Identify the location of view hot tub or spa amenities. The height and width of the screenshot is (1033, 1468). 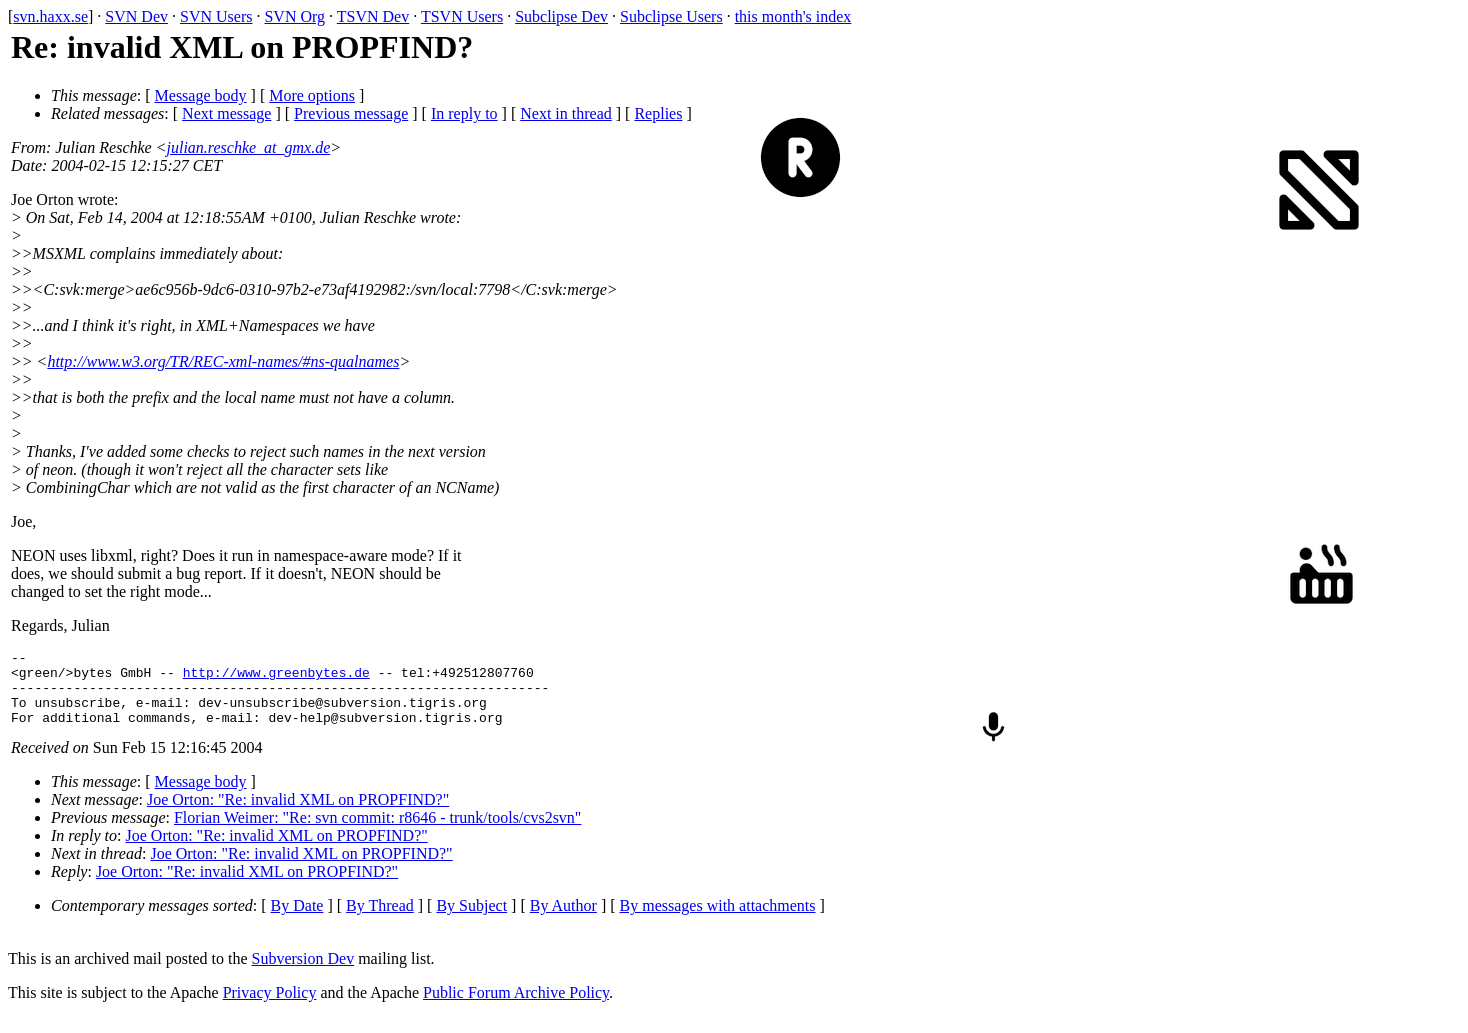
(1321, 572).